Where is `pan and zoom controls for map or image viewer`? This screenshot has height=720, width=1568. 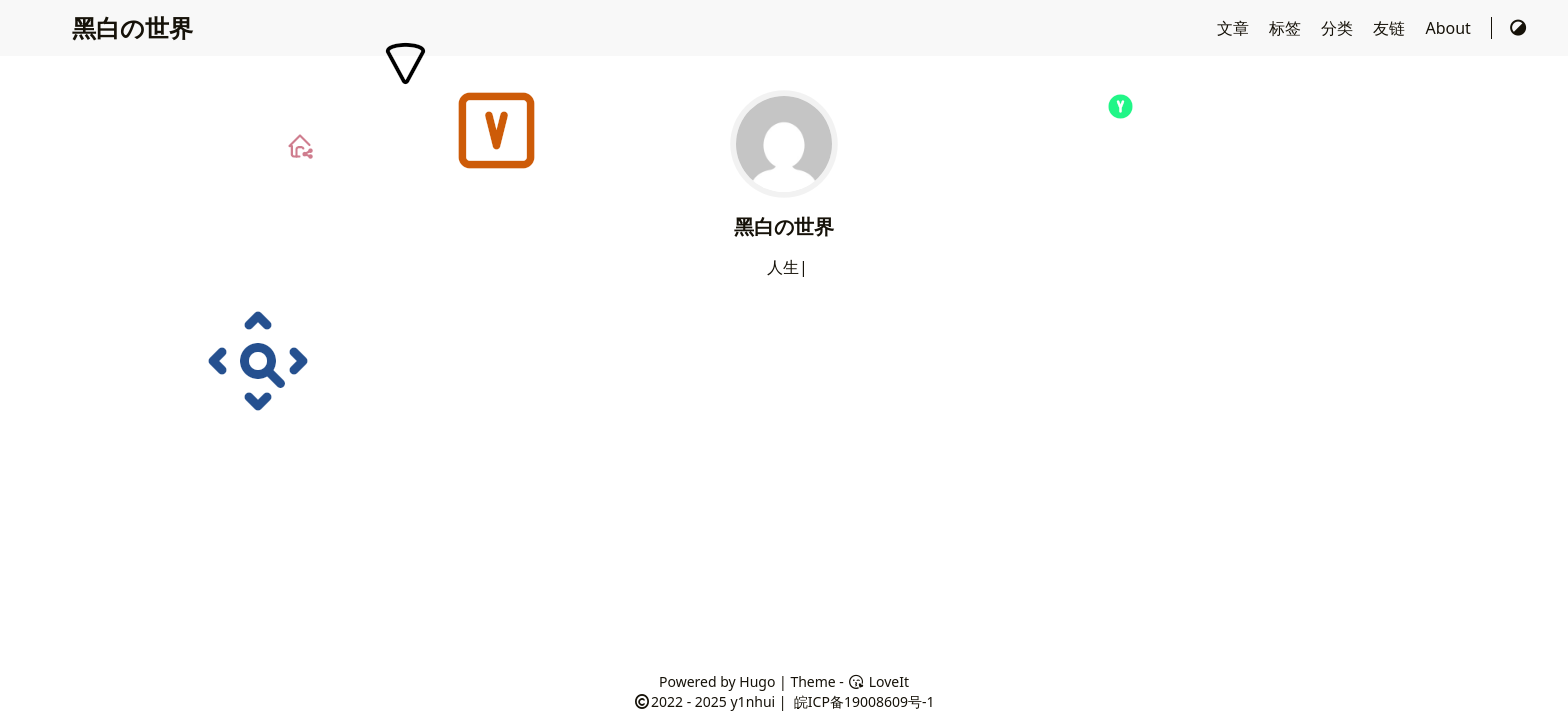
pan and zoom controls for map or image viewer is located at coordinates (258, 361).